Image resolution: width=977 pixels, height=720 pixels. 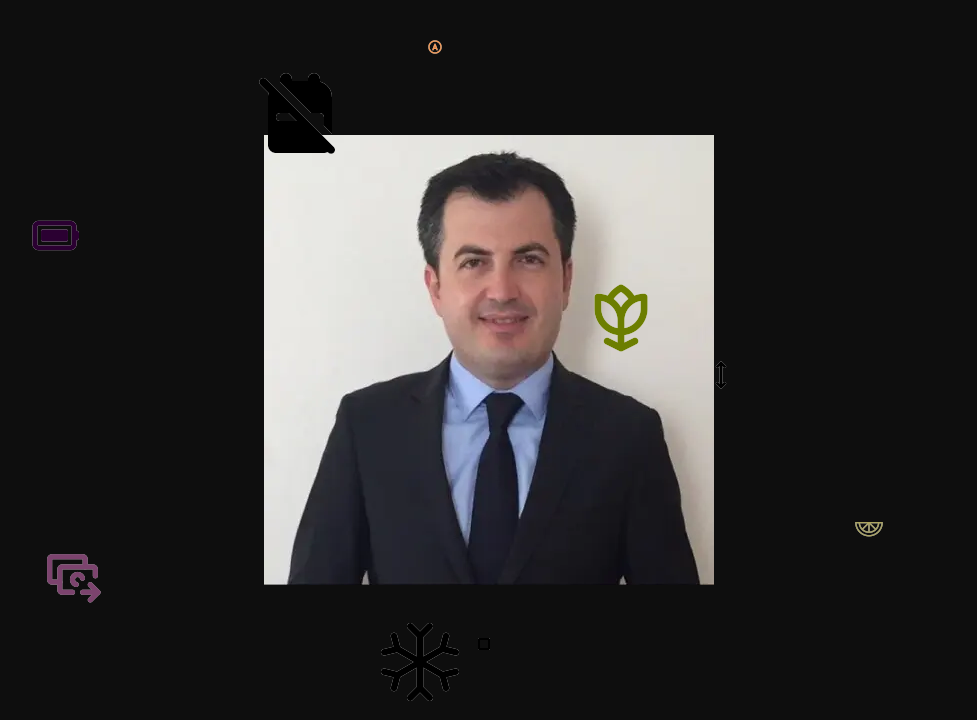 What do you see at coordinates (420, 662) in the screenshot?
I see `activate cooling or air conditioning mode` at bounding box center [420, 662].